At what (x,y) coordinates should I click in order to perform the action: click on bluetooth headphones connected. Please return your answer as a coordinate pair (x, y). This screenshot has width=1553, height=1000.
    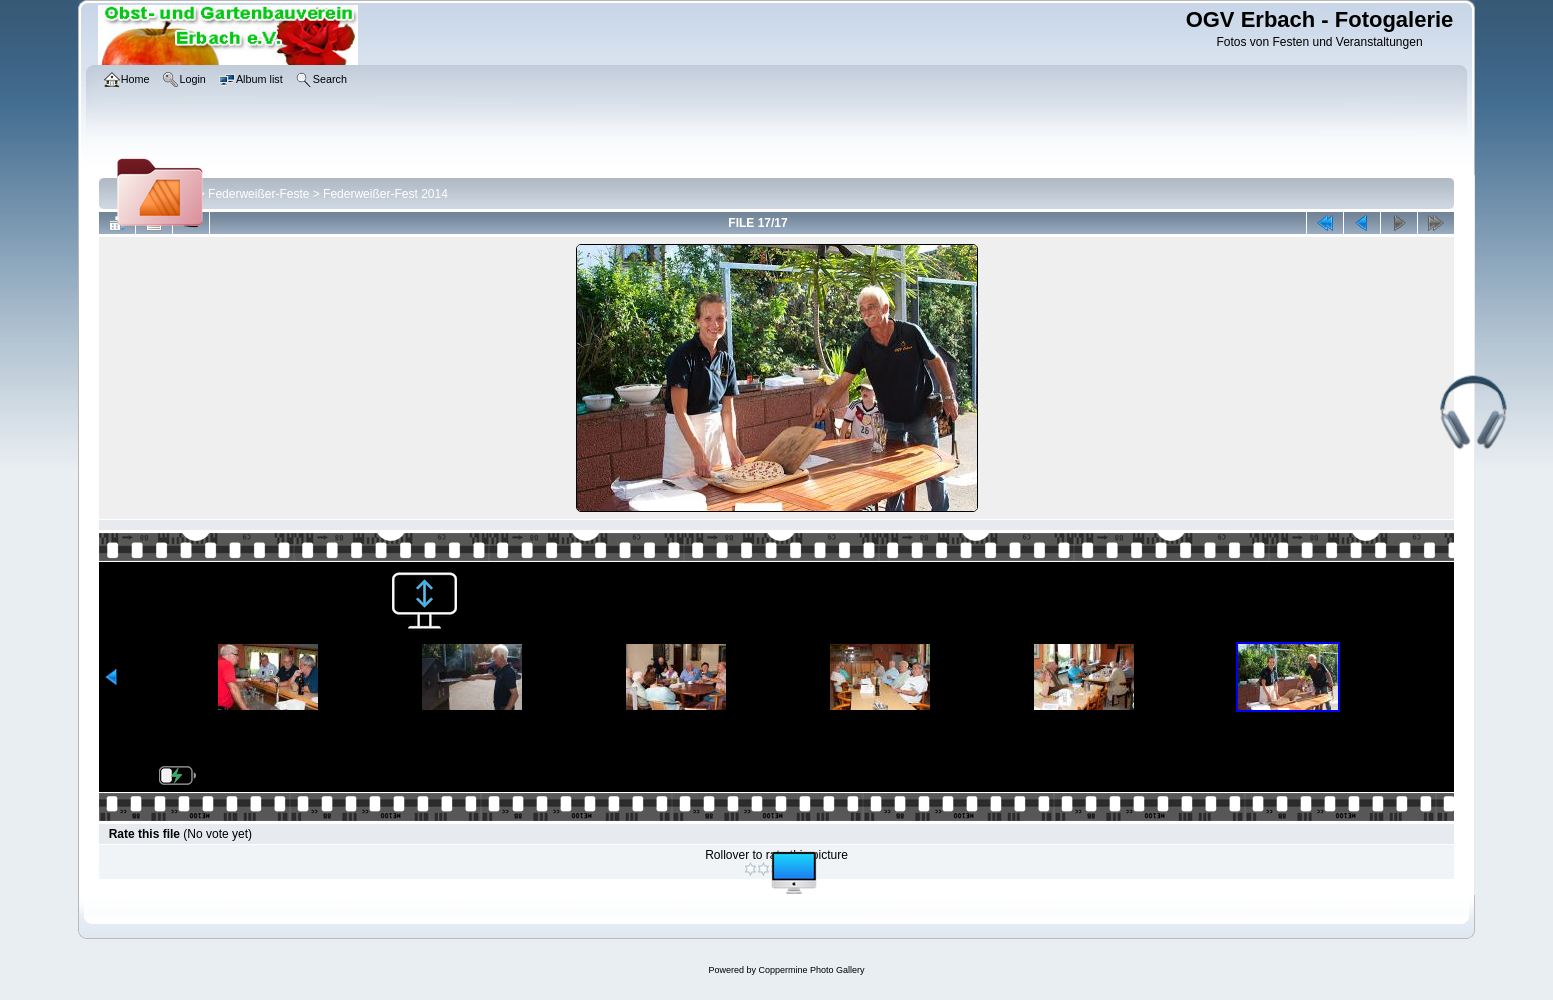
    Looking at the image, I should click on (1473, 412).